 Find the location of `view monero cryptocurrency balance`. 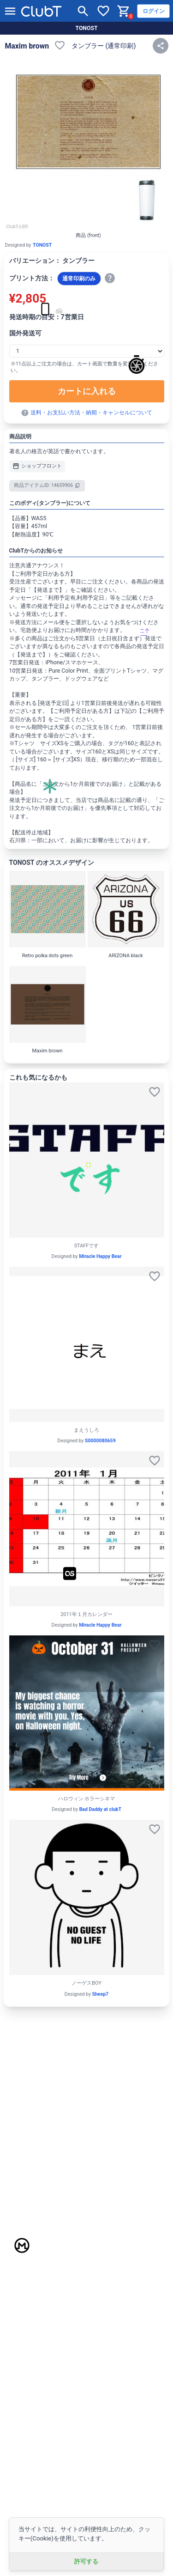

view monero cryptocurrency balance is located at coordinates (22, 2245).